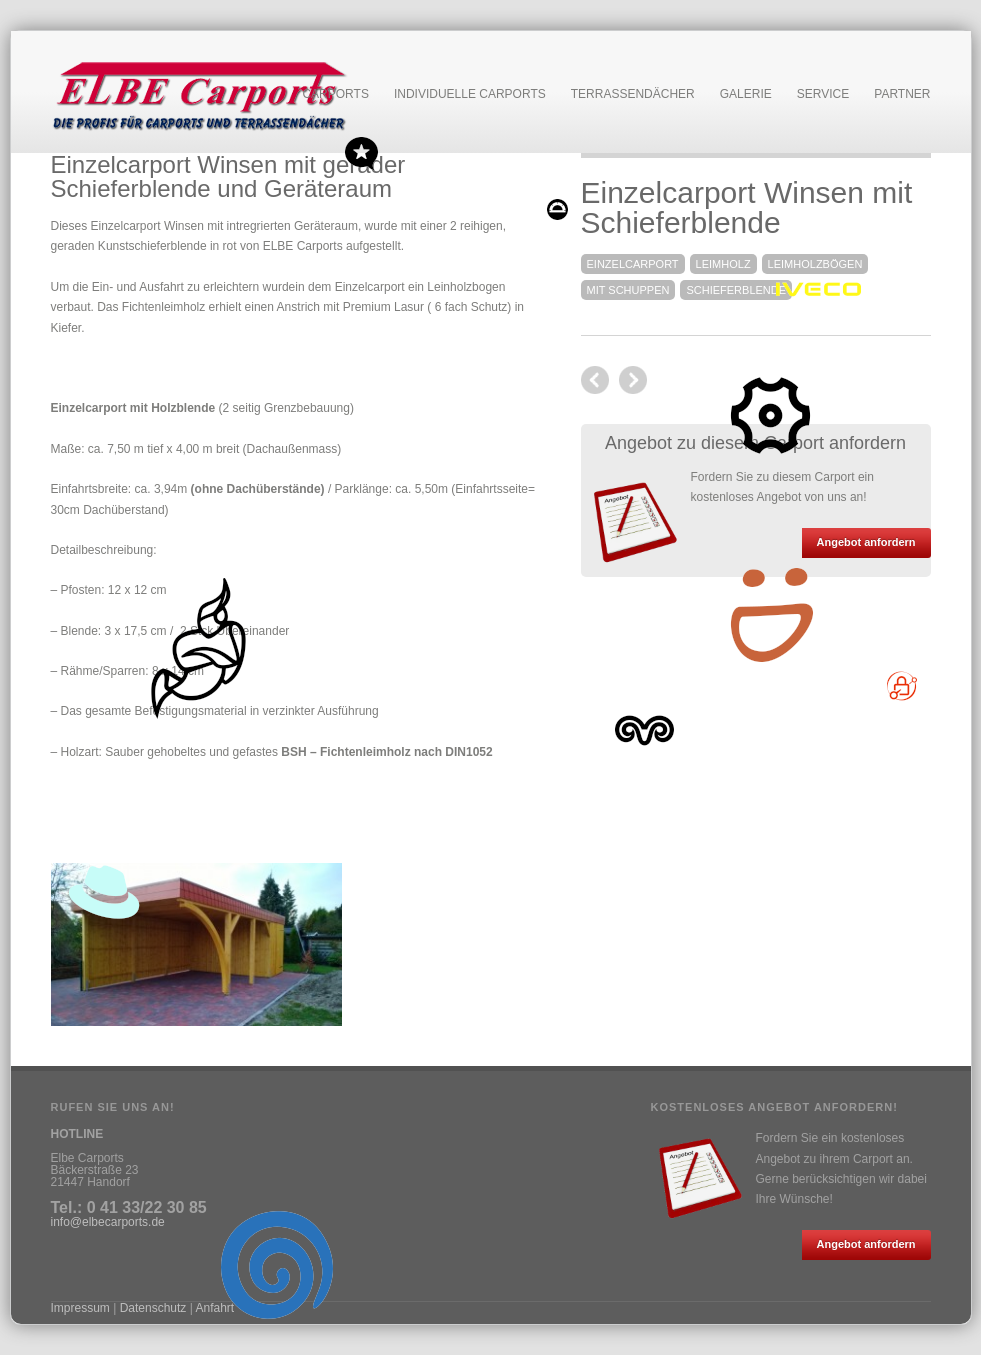 The height and width of the screenshot is (1355, 981). What do you see at coordinates (772, 615) in the screenshot?
I see `open SmugMug photo sharing app` at bounding box center [772, 615].